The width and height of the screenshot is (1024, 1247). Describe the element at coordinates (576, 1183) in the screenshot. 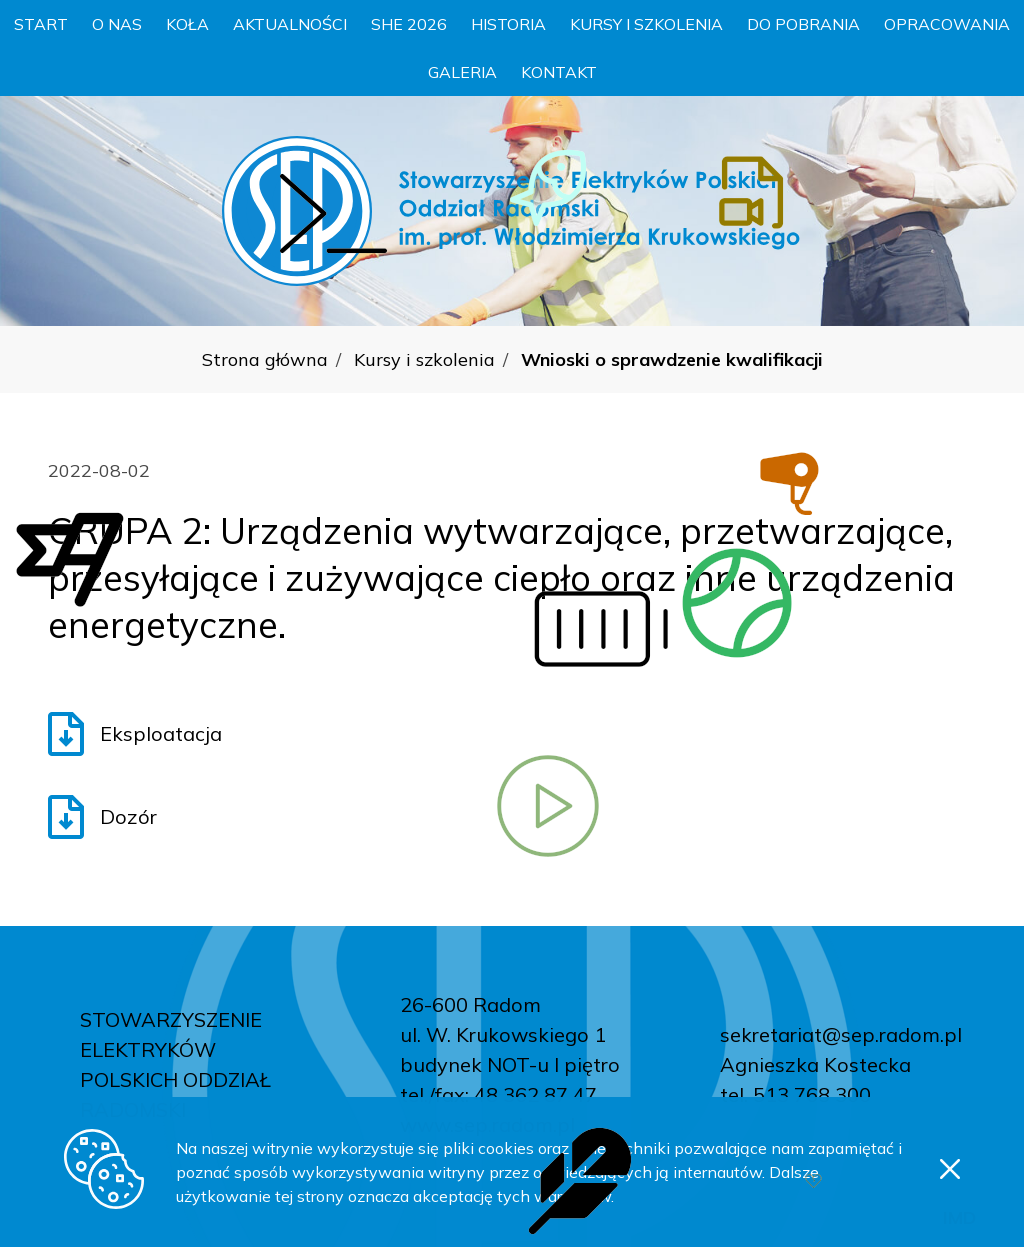

I see `compose a new post or message` at that location.